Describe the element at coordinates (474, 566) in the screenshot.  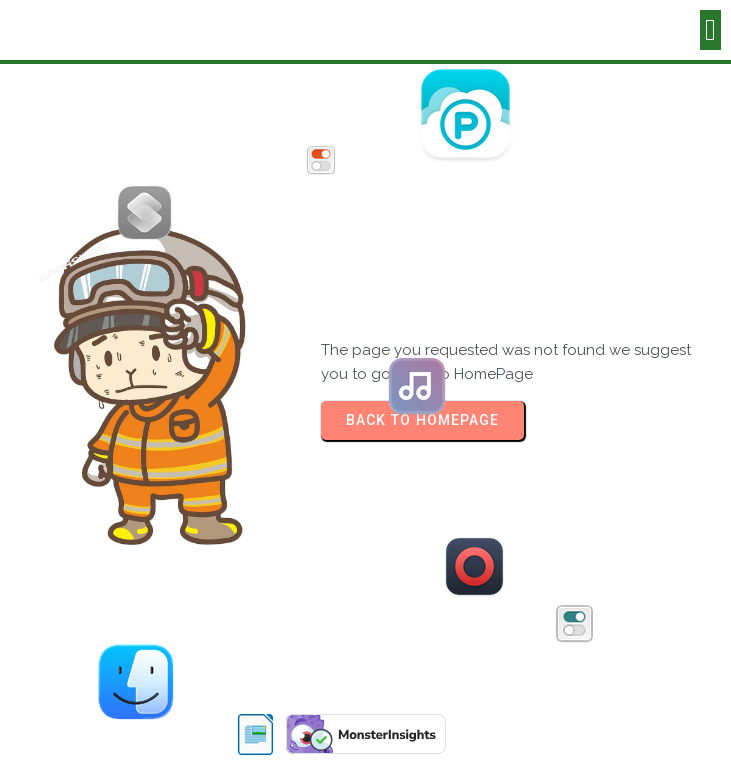
I see `open pomotroid pomodoro timer app` at that location.